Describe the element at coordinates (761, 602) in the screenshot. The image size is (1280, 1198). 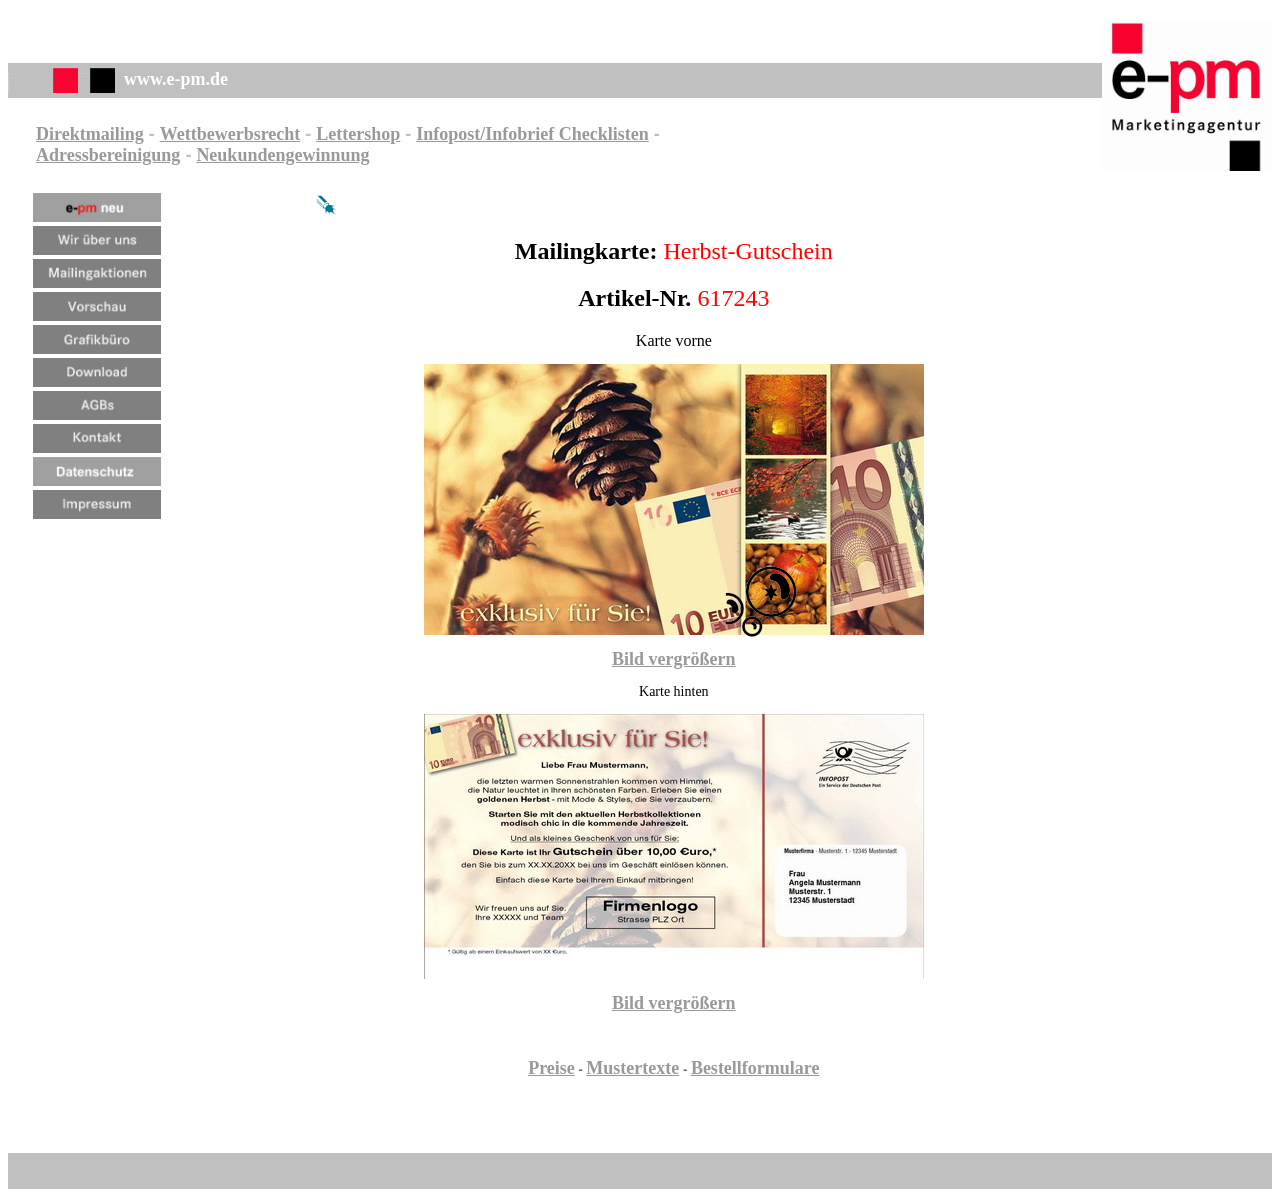
I see `dragon ball collectible items in a game interface` at that location.